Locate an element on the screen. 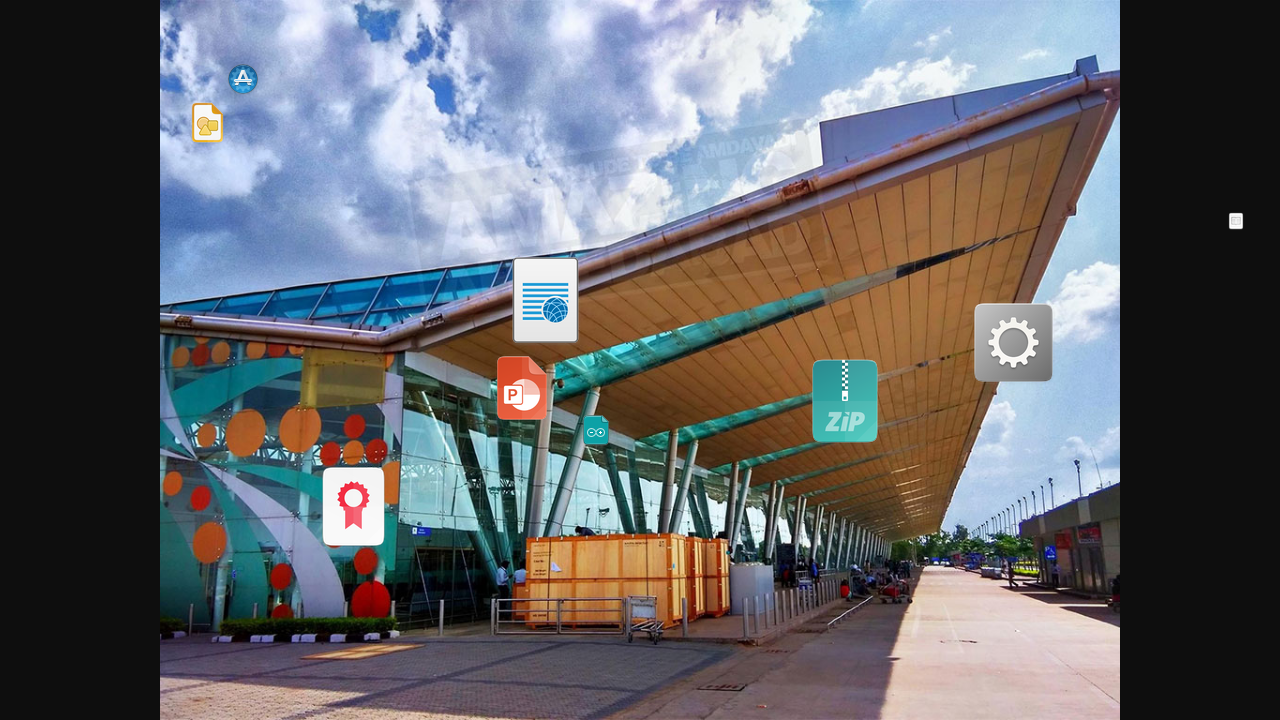  a web template or HTML document file is located at coordinates (545, 301).